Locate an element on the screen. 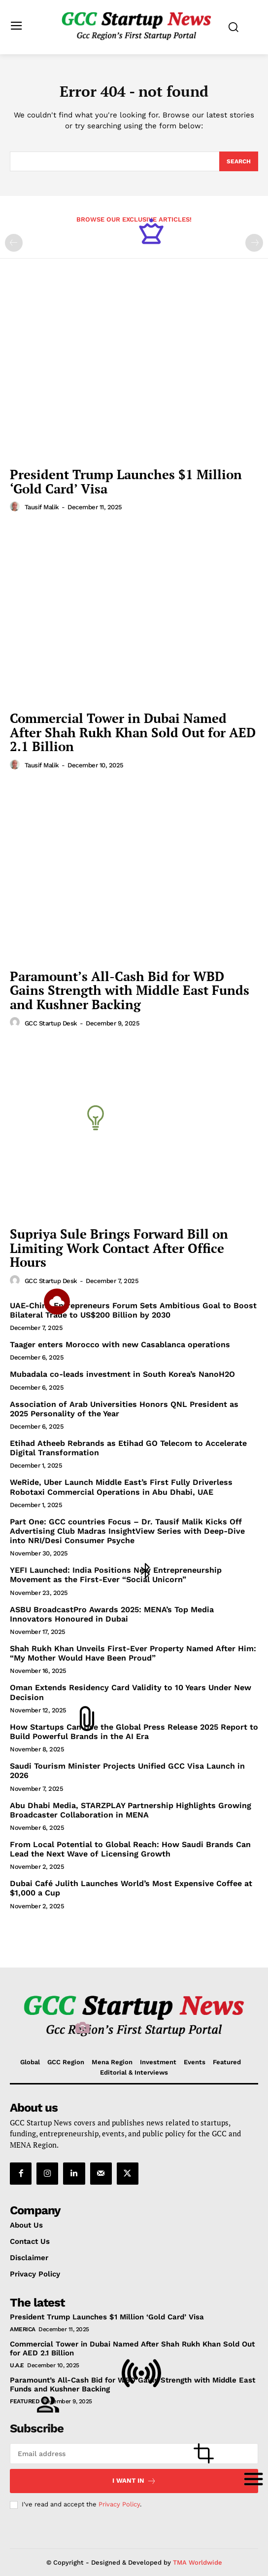 The width and height of the screenshot is (268, 2576). open the navigation menu is located at coordinates (253, 2479).